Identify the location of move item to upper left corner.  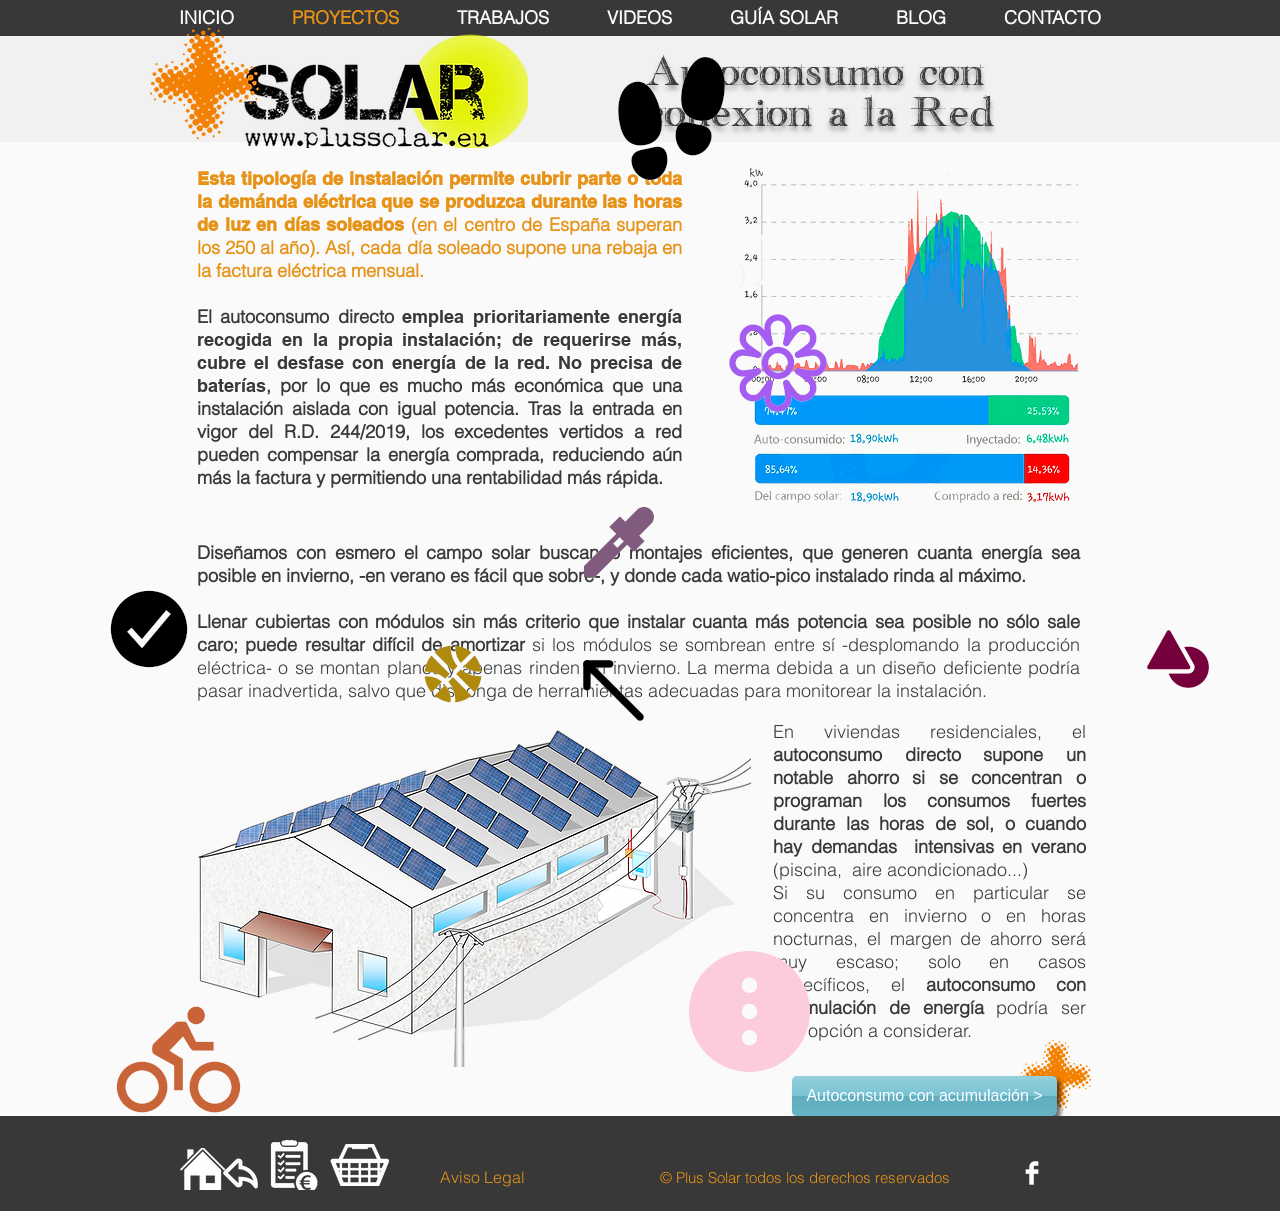
(613, 690).